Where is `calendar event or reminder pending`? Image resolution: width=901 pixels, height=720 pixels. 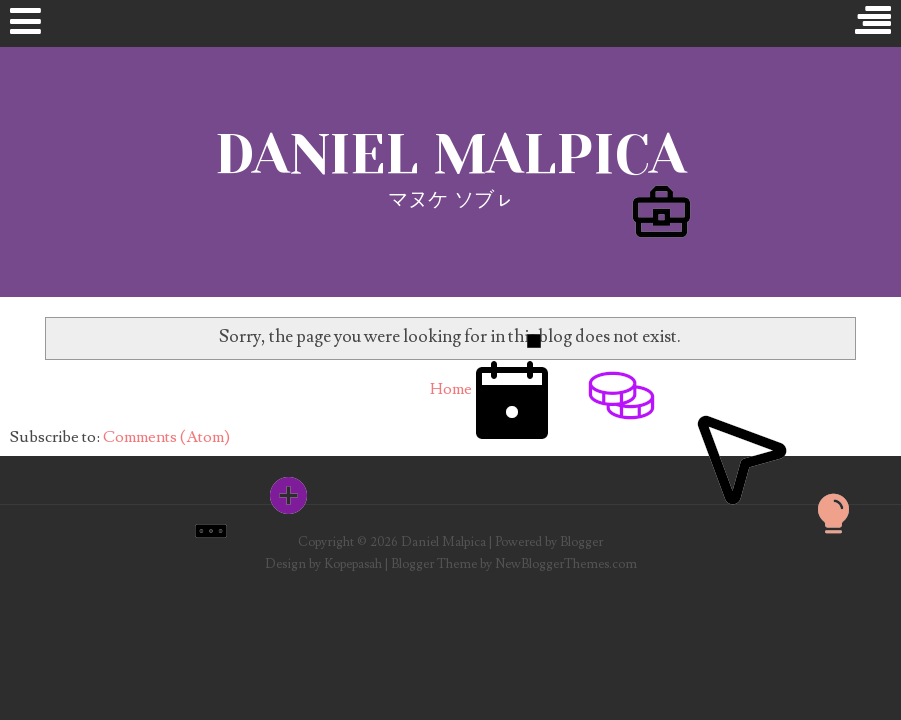
calendar event or reminder pending is located at coordinates (512, 403).